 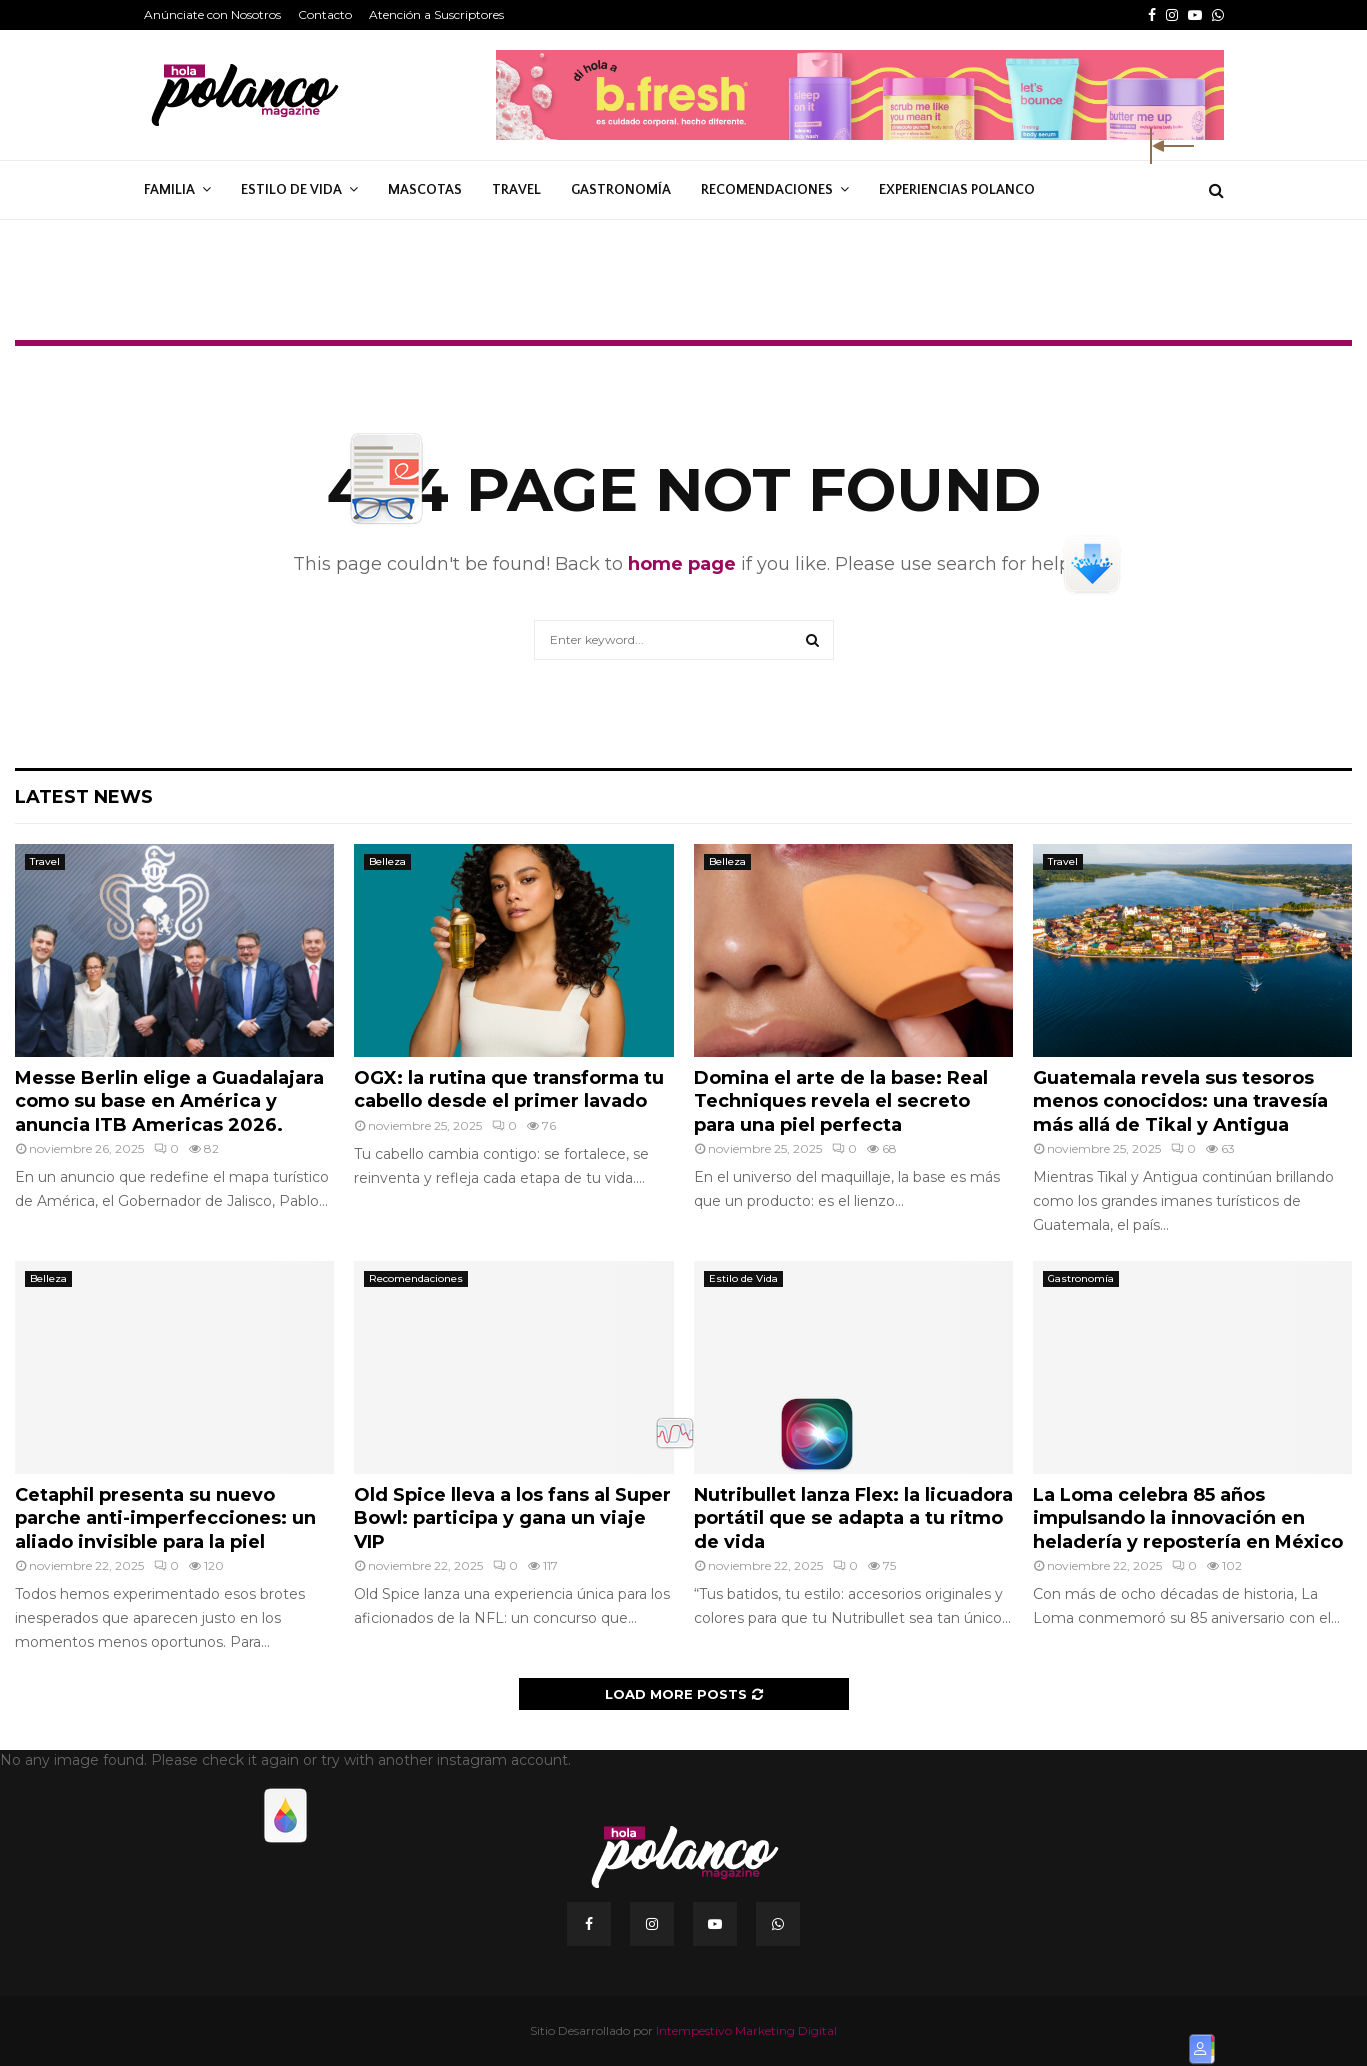 What do you see at coordinates (285, 1815) in the screenshot?
I see `file type indicator for IT87 hardware monitor configuration` at bounding box center [285, 1815].